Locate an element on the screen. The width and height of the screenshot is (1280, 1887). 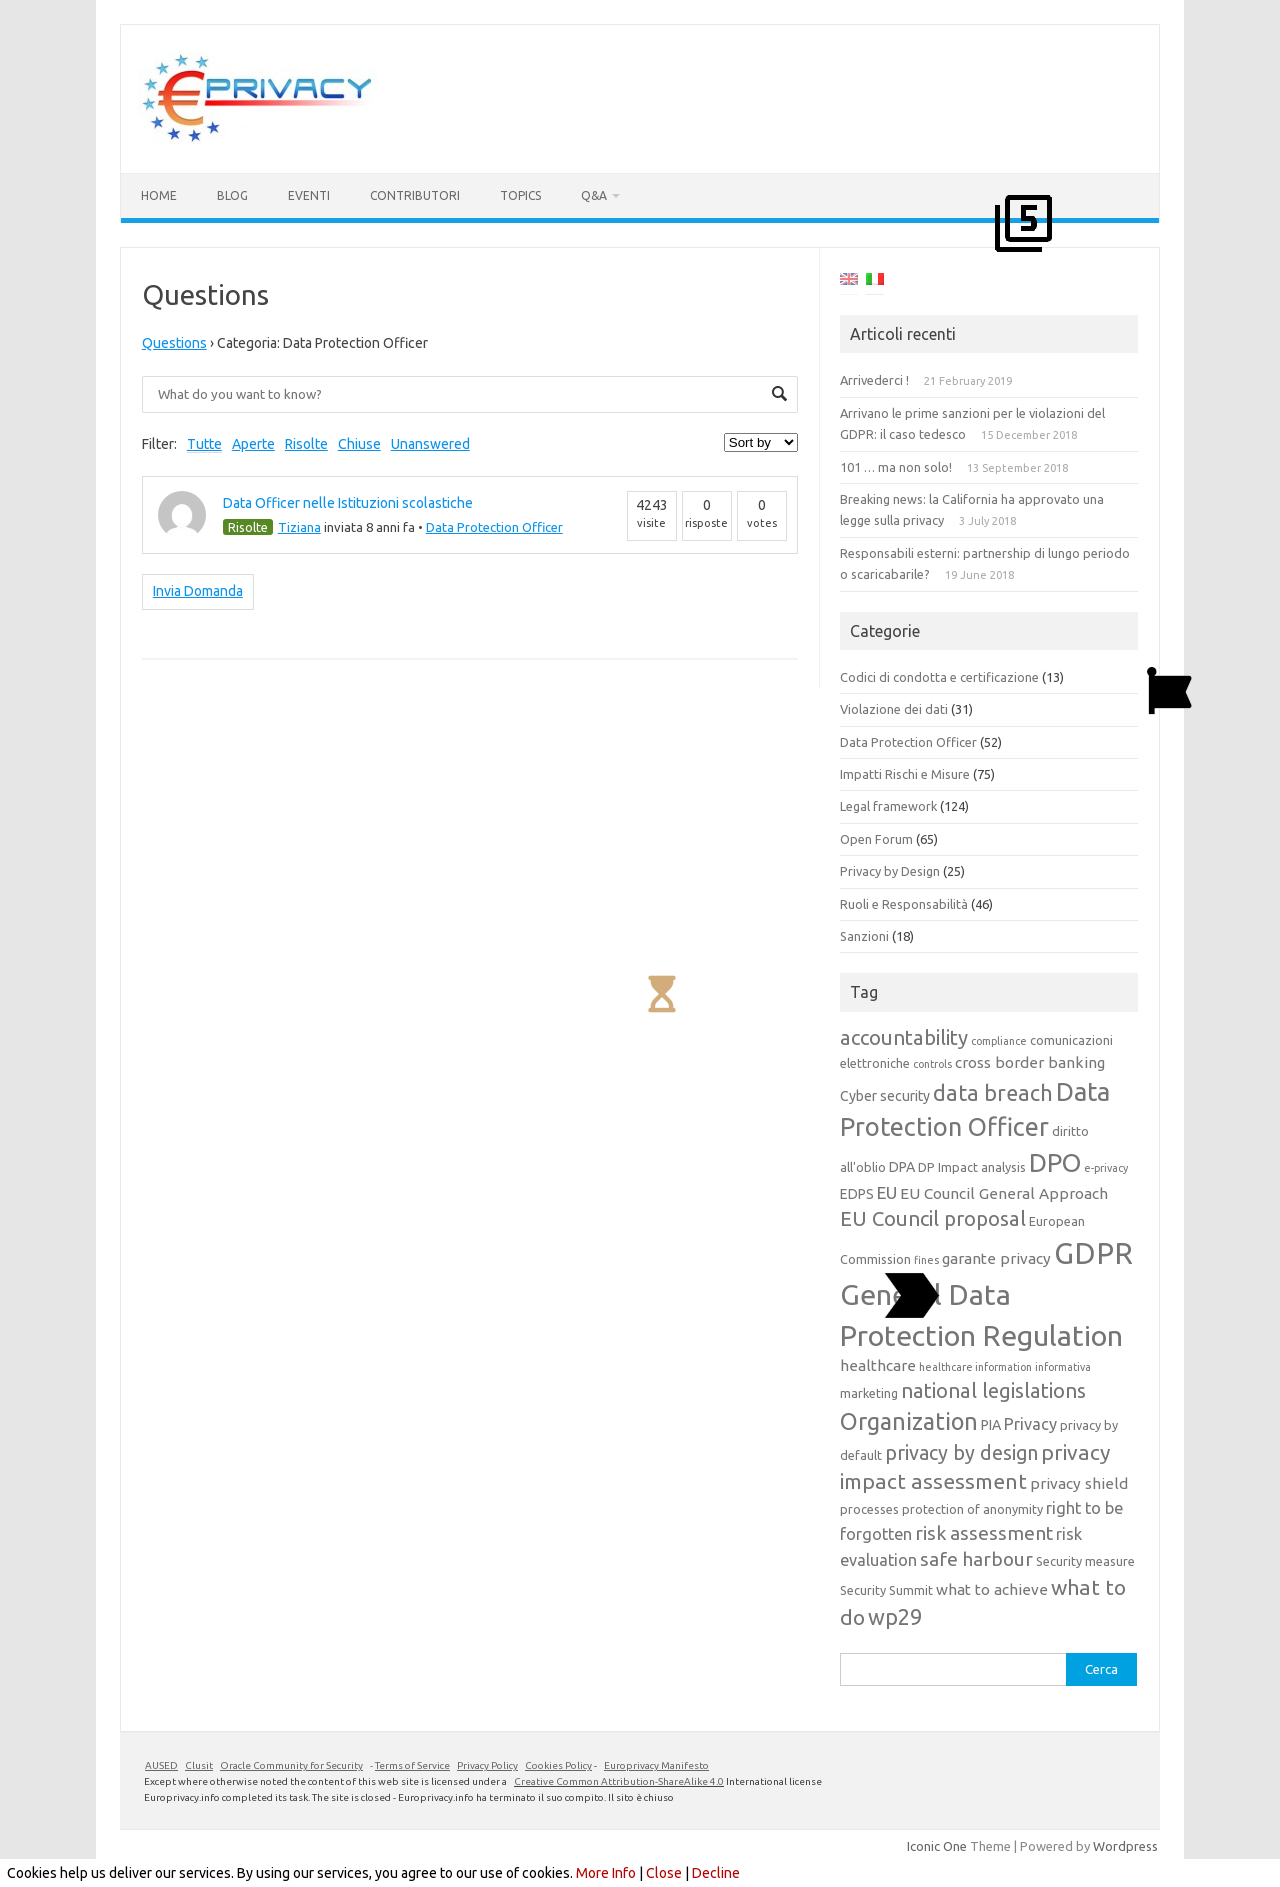
filter or view the fifth item in a series is located at coordinates (1023, 223).